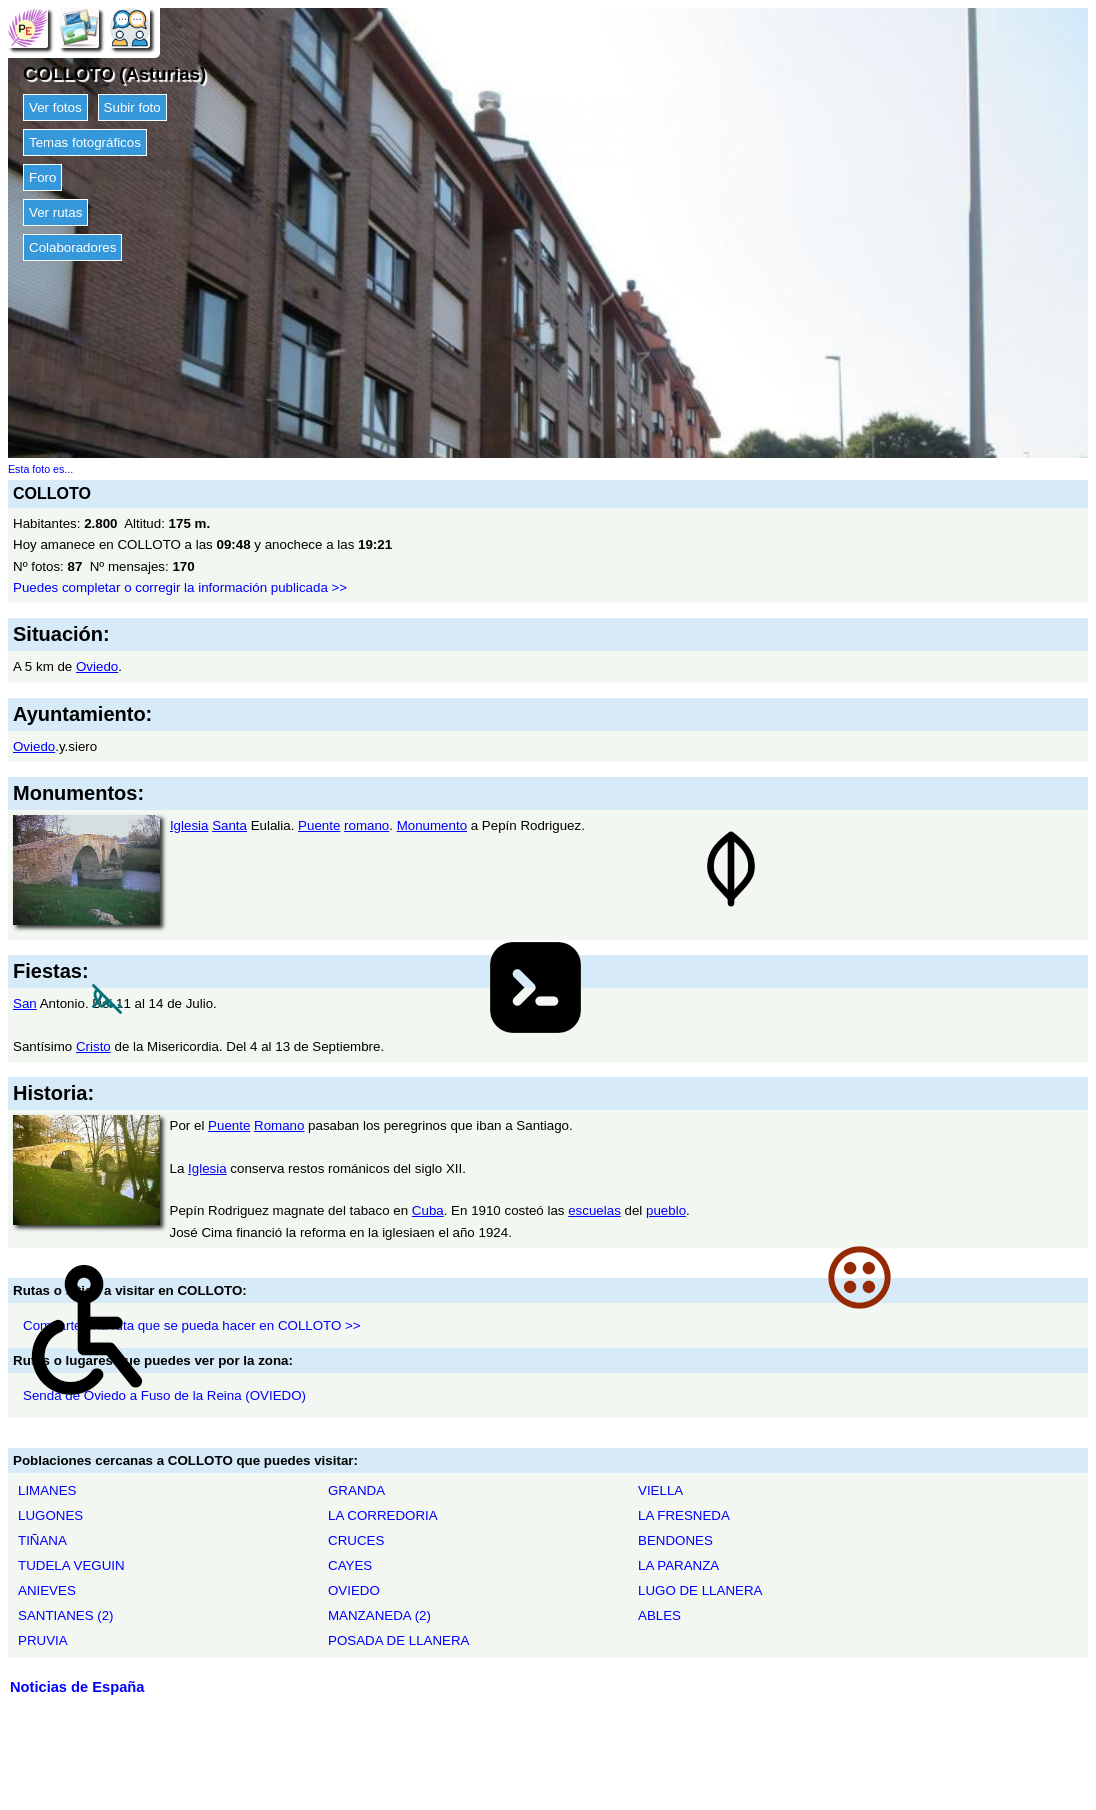 The image size is (1096, 1810). What do you see at coordinates (535, 987) in the screenshot?
I see `tabler icons brand logo` at bounding box center [535, 987].